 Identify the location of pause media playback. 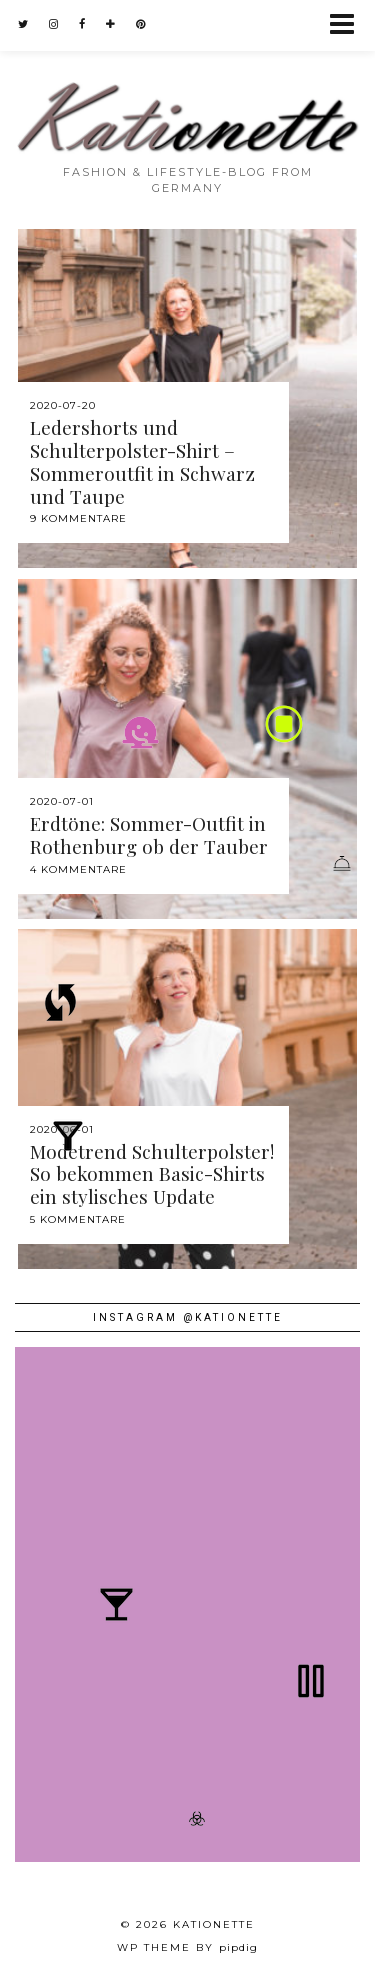
(311, 1681).